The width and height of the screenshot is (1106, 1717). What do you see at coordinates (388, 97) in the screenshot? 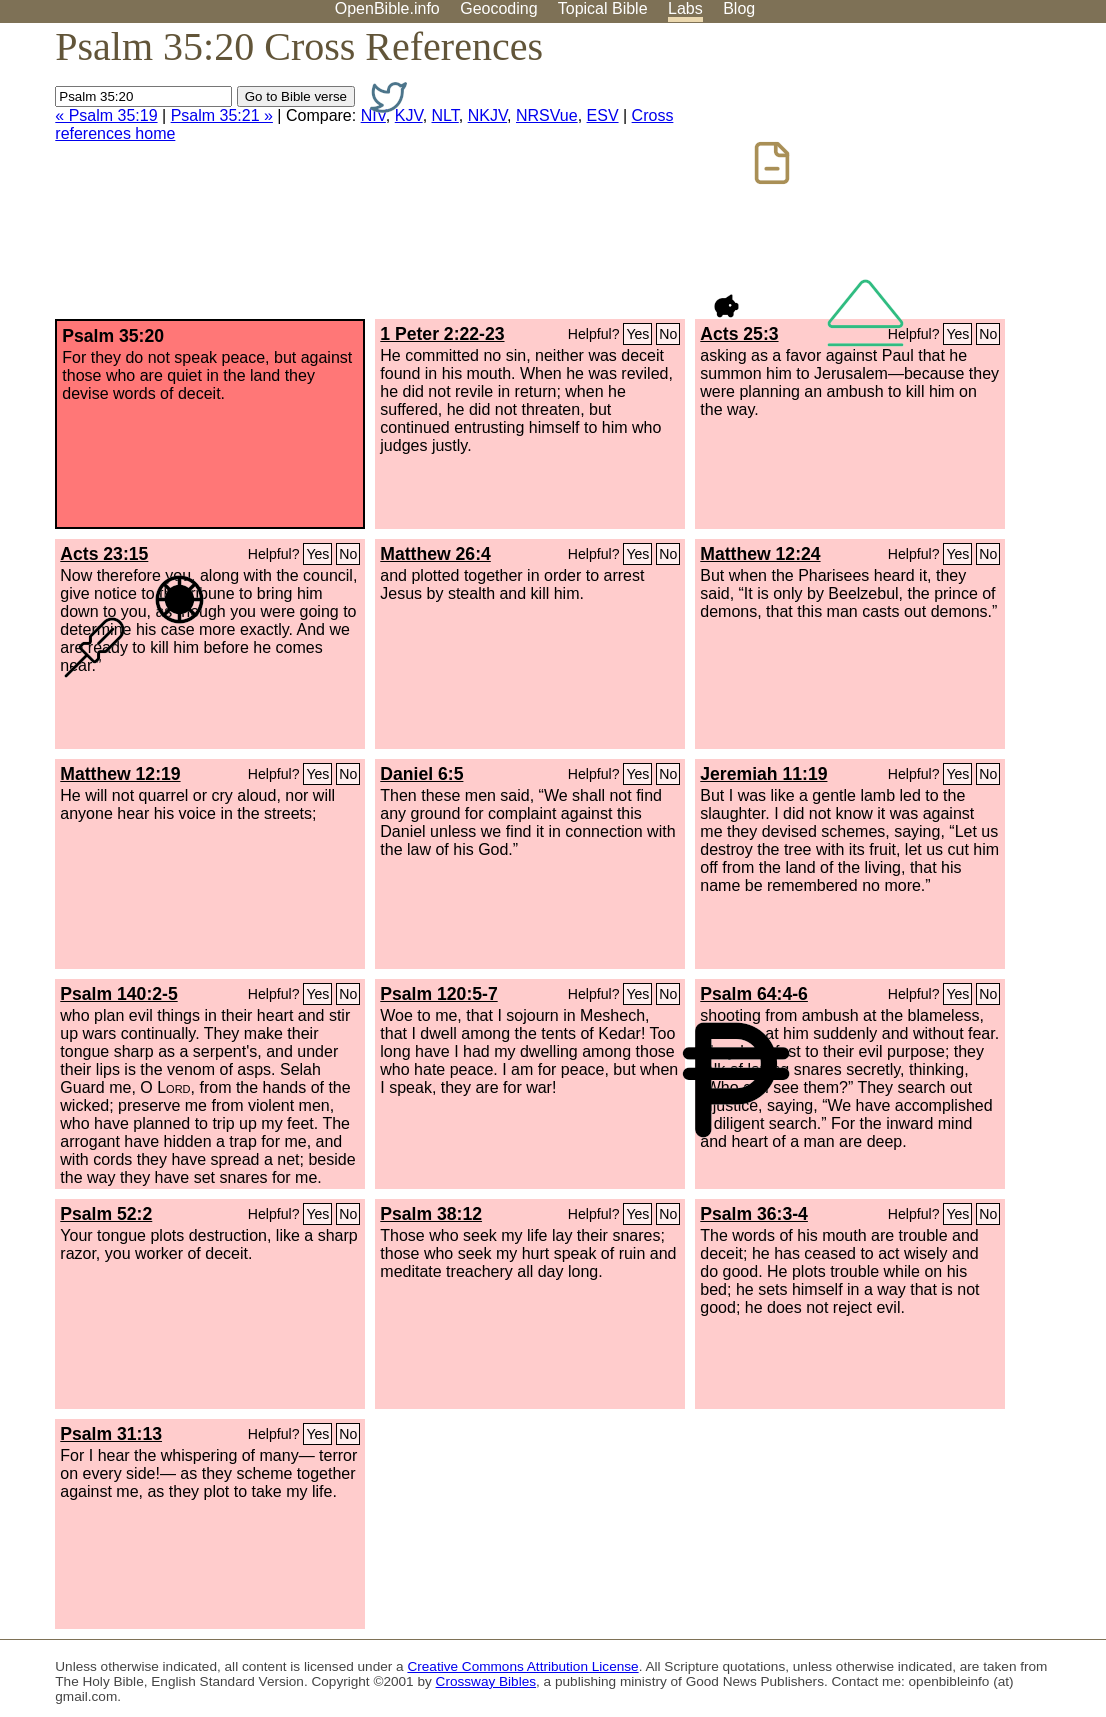
I see `open Twitter app or profile` at bounding box center [388, 97].